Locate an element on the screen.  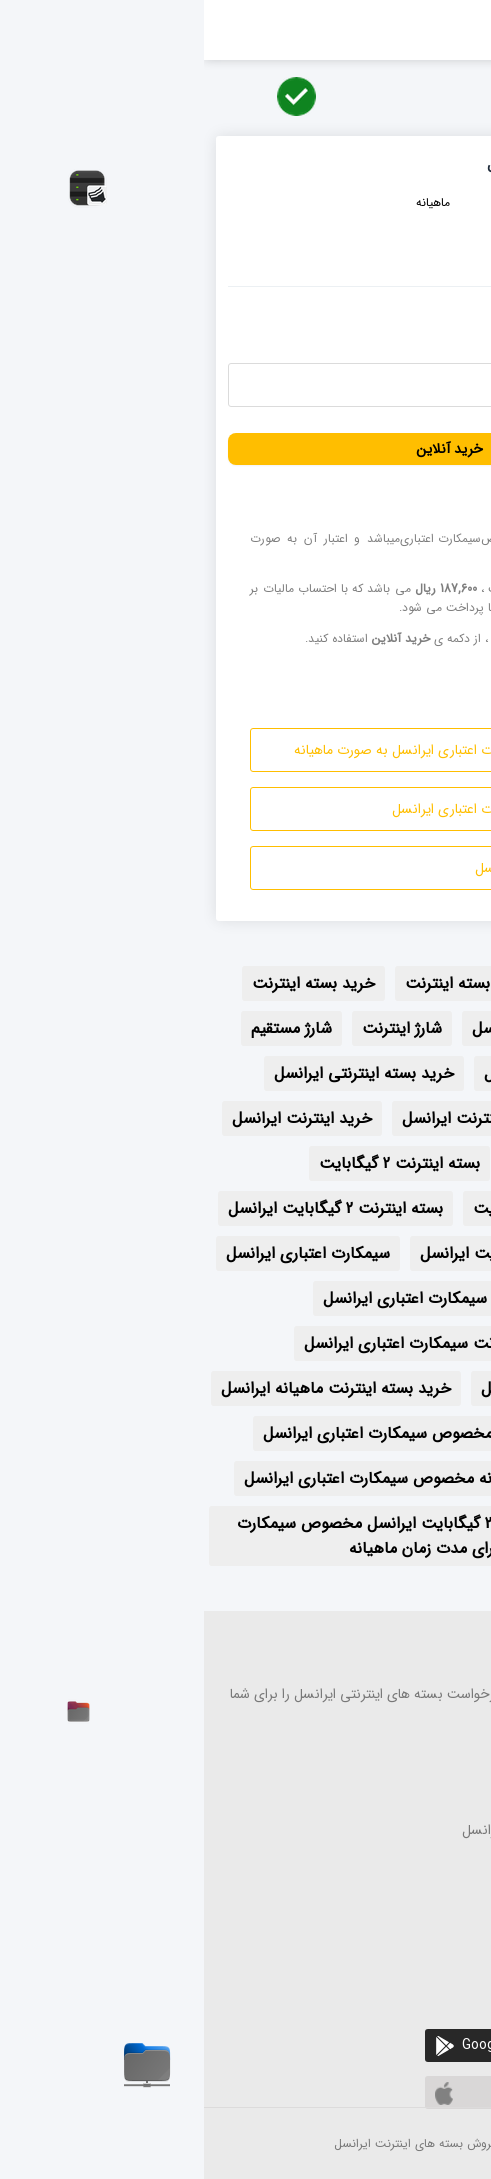
configure kerberos authentication settings for network servers is located at coordinates (87, 188).